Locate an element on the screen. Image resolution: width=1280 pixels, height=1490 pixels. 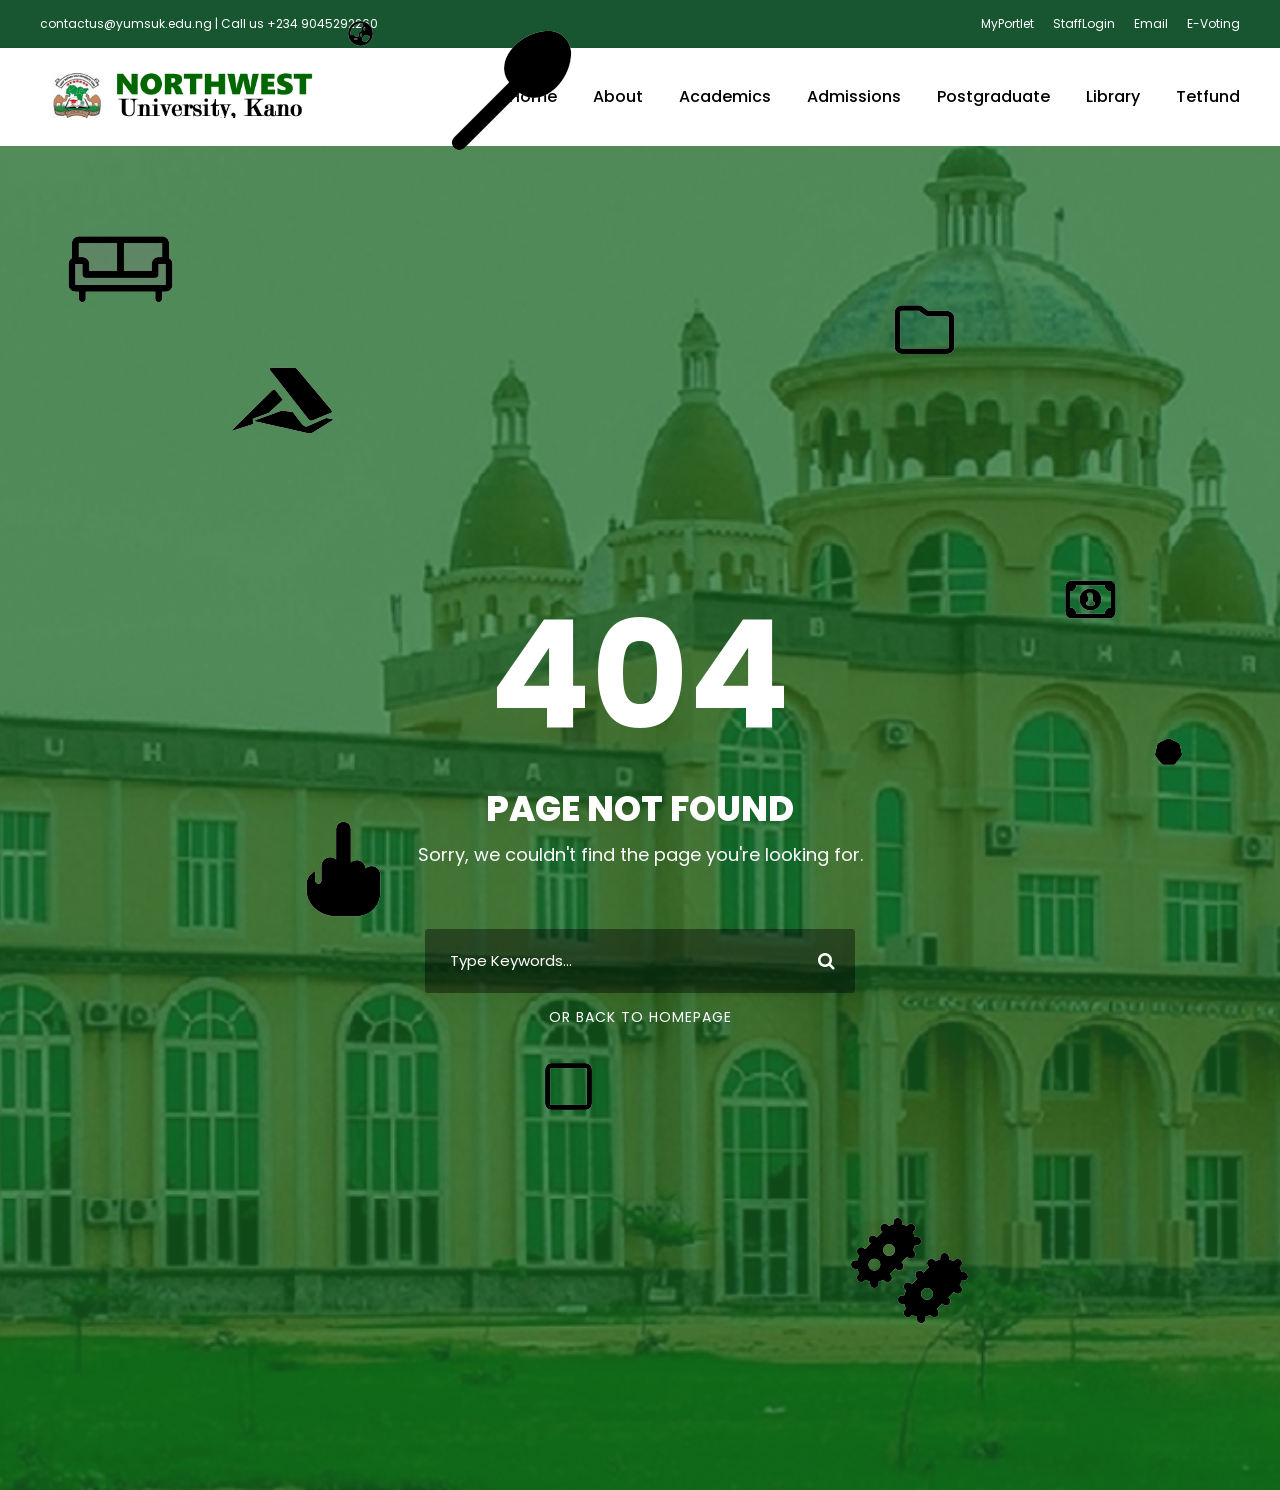
browse furniture or home decor items is located at coordinates (120, 267).